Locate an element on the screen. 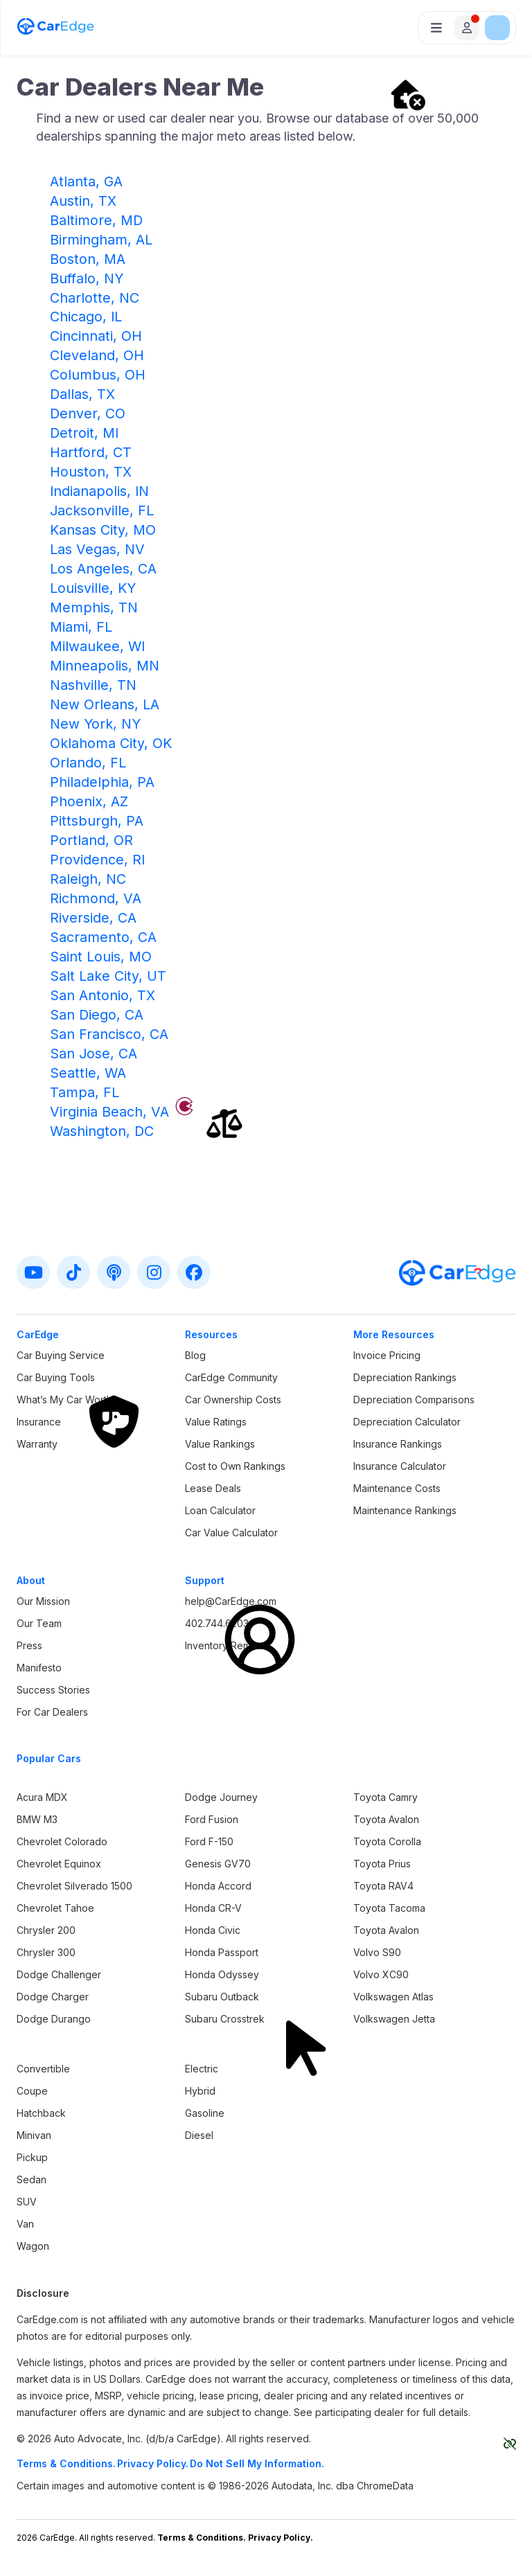 The image size is (532, 2576). indicates an imbalanced or unequal comparison is located at coordinates (224, 1123).